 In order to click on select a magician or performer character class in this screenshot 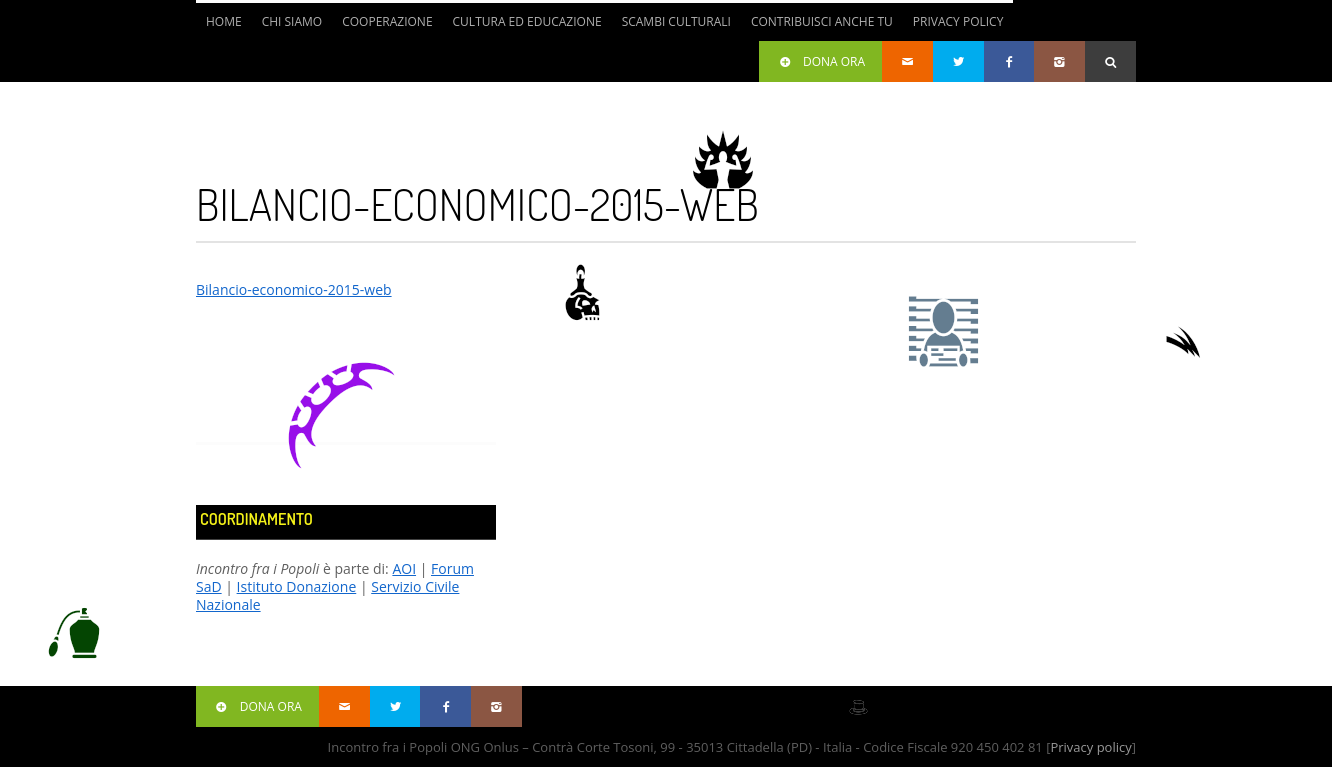, I will do `click(858, 707)`.